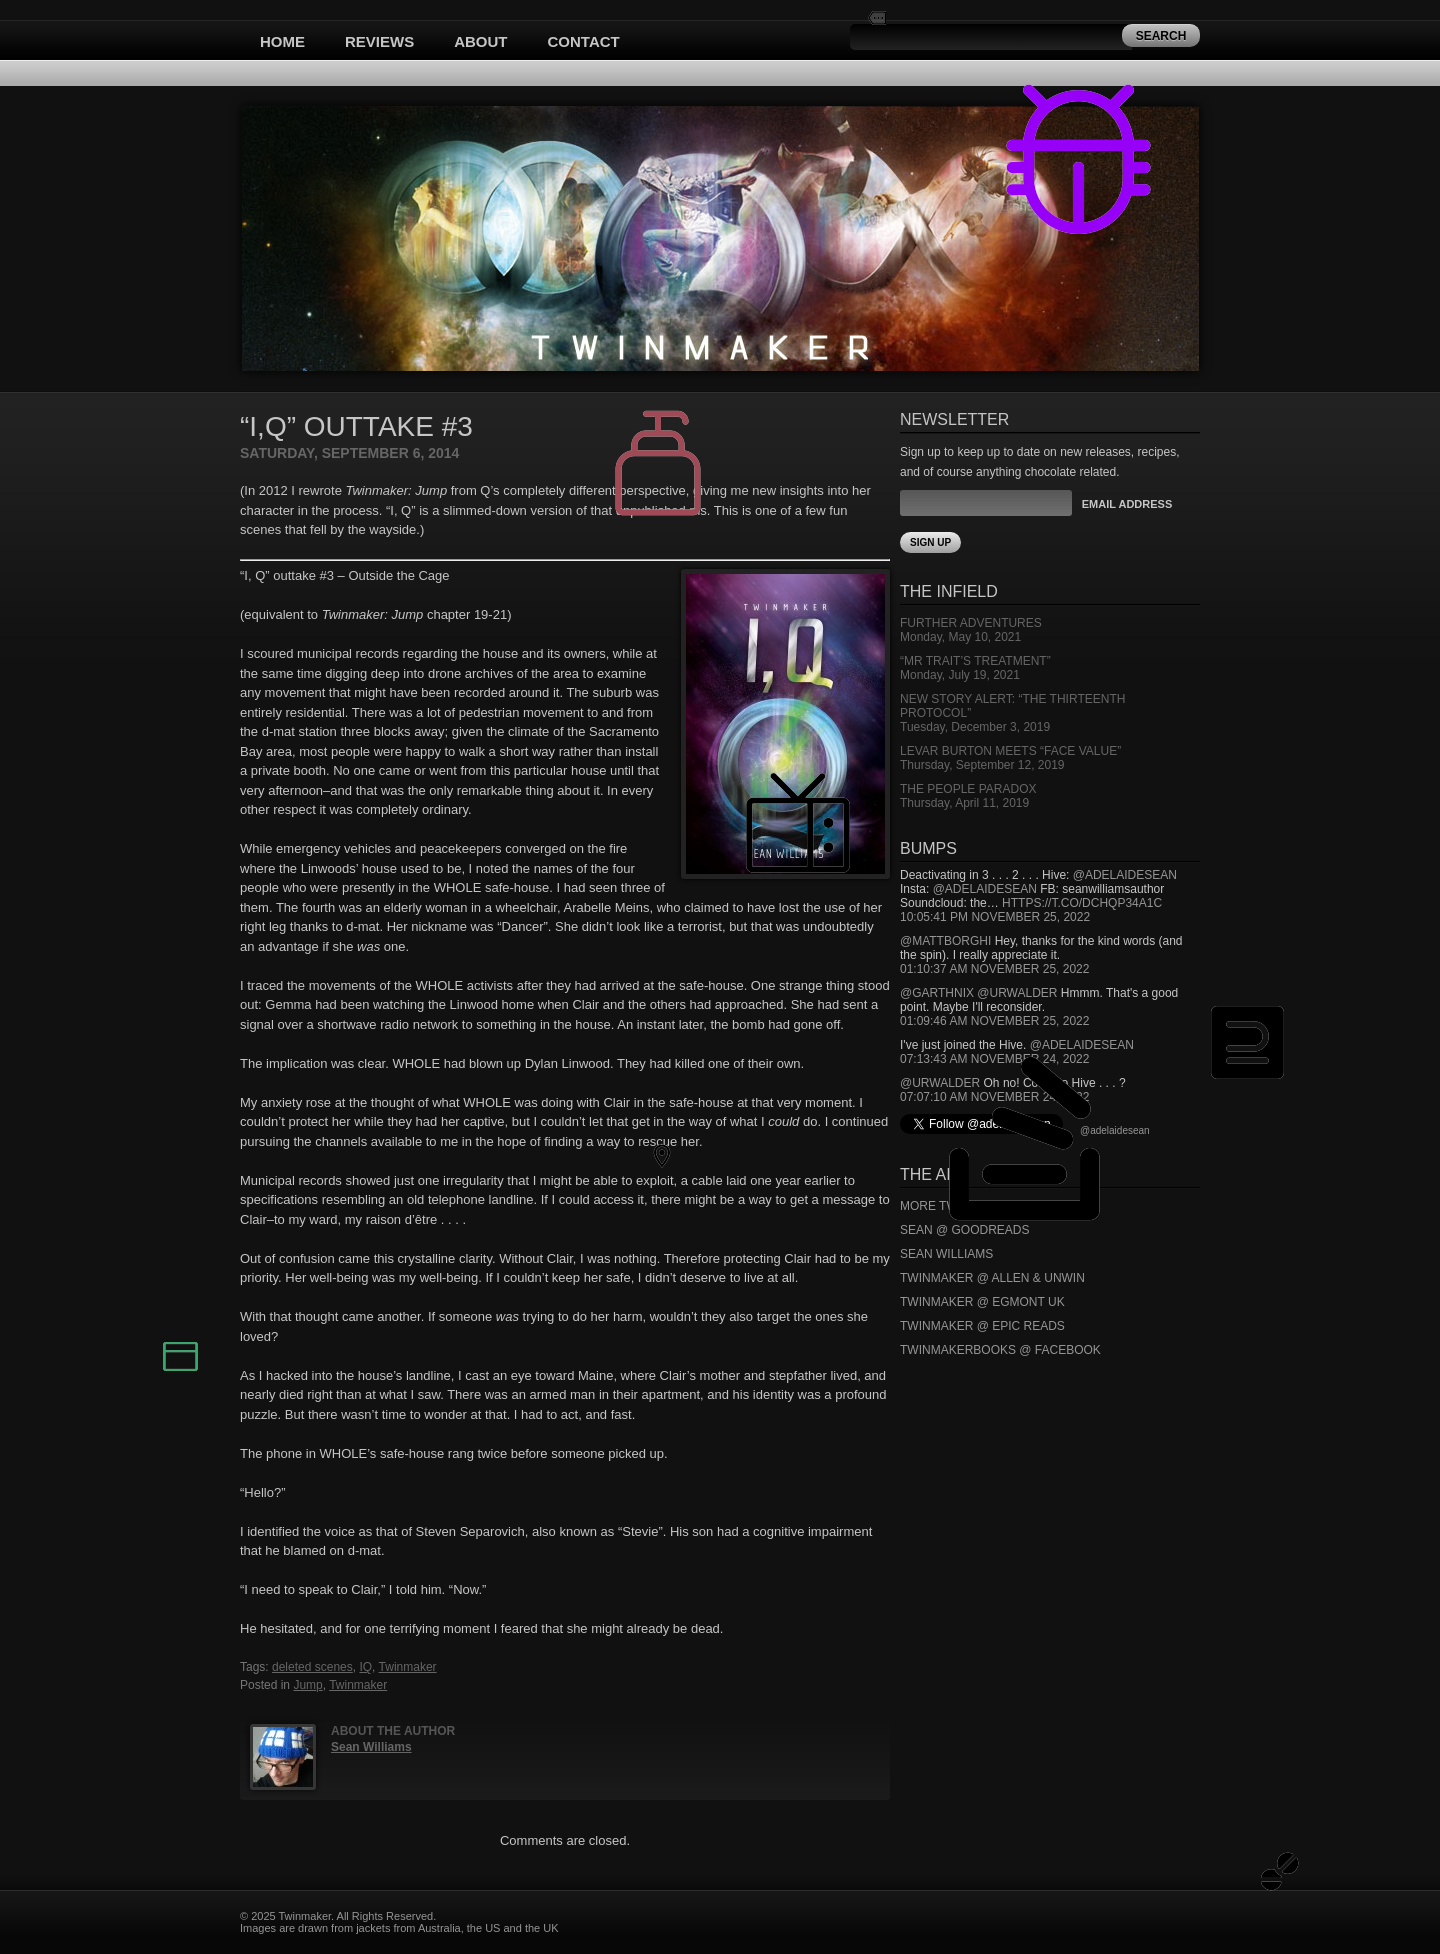  Describe the element at coordinates (1247, 1042) in the screenshot. I see `indicates a superset relationship in mathematical notation` at that location.